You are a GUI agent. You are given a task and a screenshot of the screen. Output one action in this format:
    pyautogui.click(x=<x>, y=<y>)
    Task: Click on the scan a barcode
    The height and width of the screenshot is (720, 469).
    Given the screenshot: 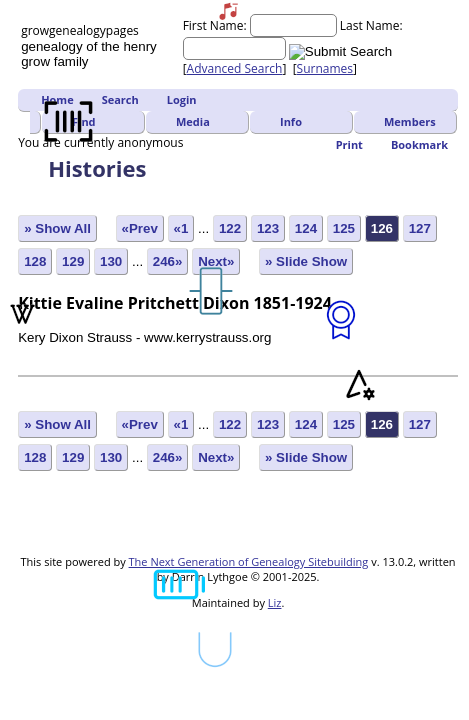 What is the action you would take?
    pyautogui.click(x=68, y=121)
    